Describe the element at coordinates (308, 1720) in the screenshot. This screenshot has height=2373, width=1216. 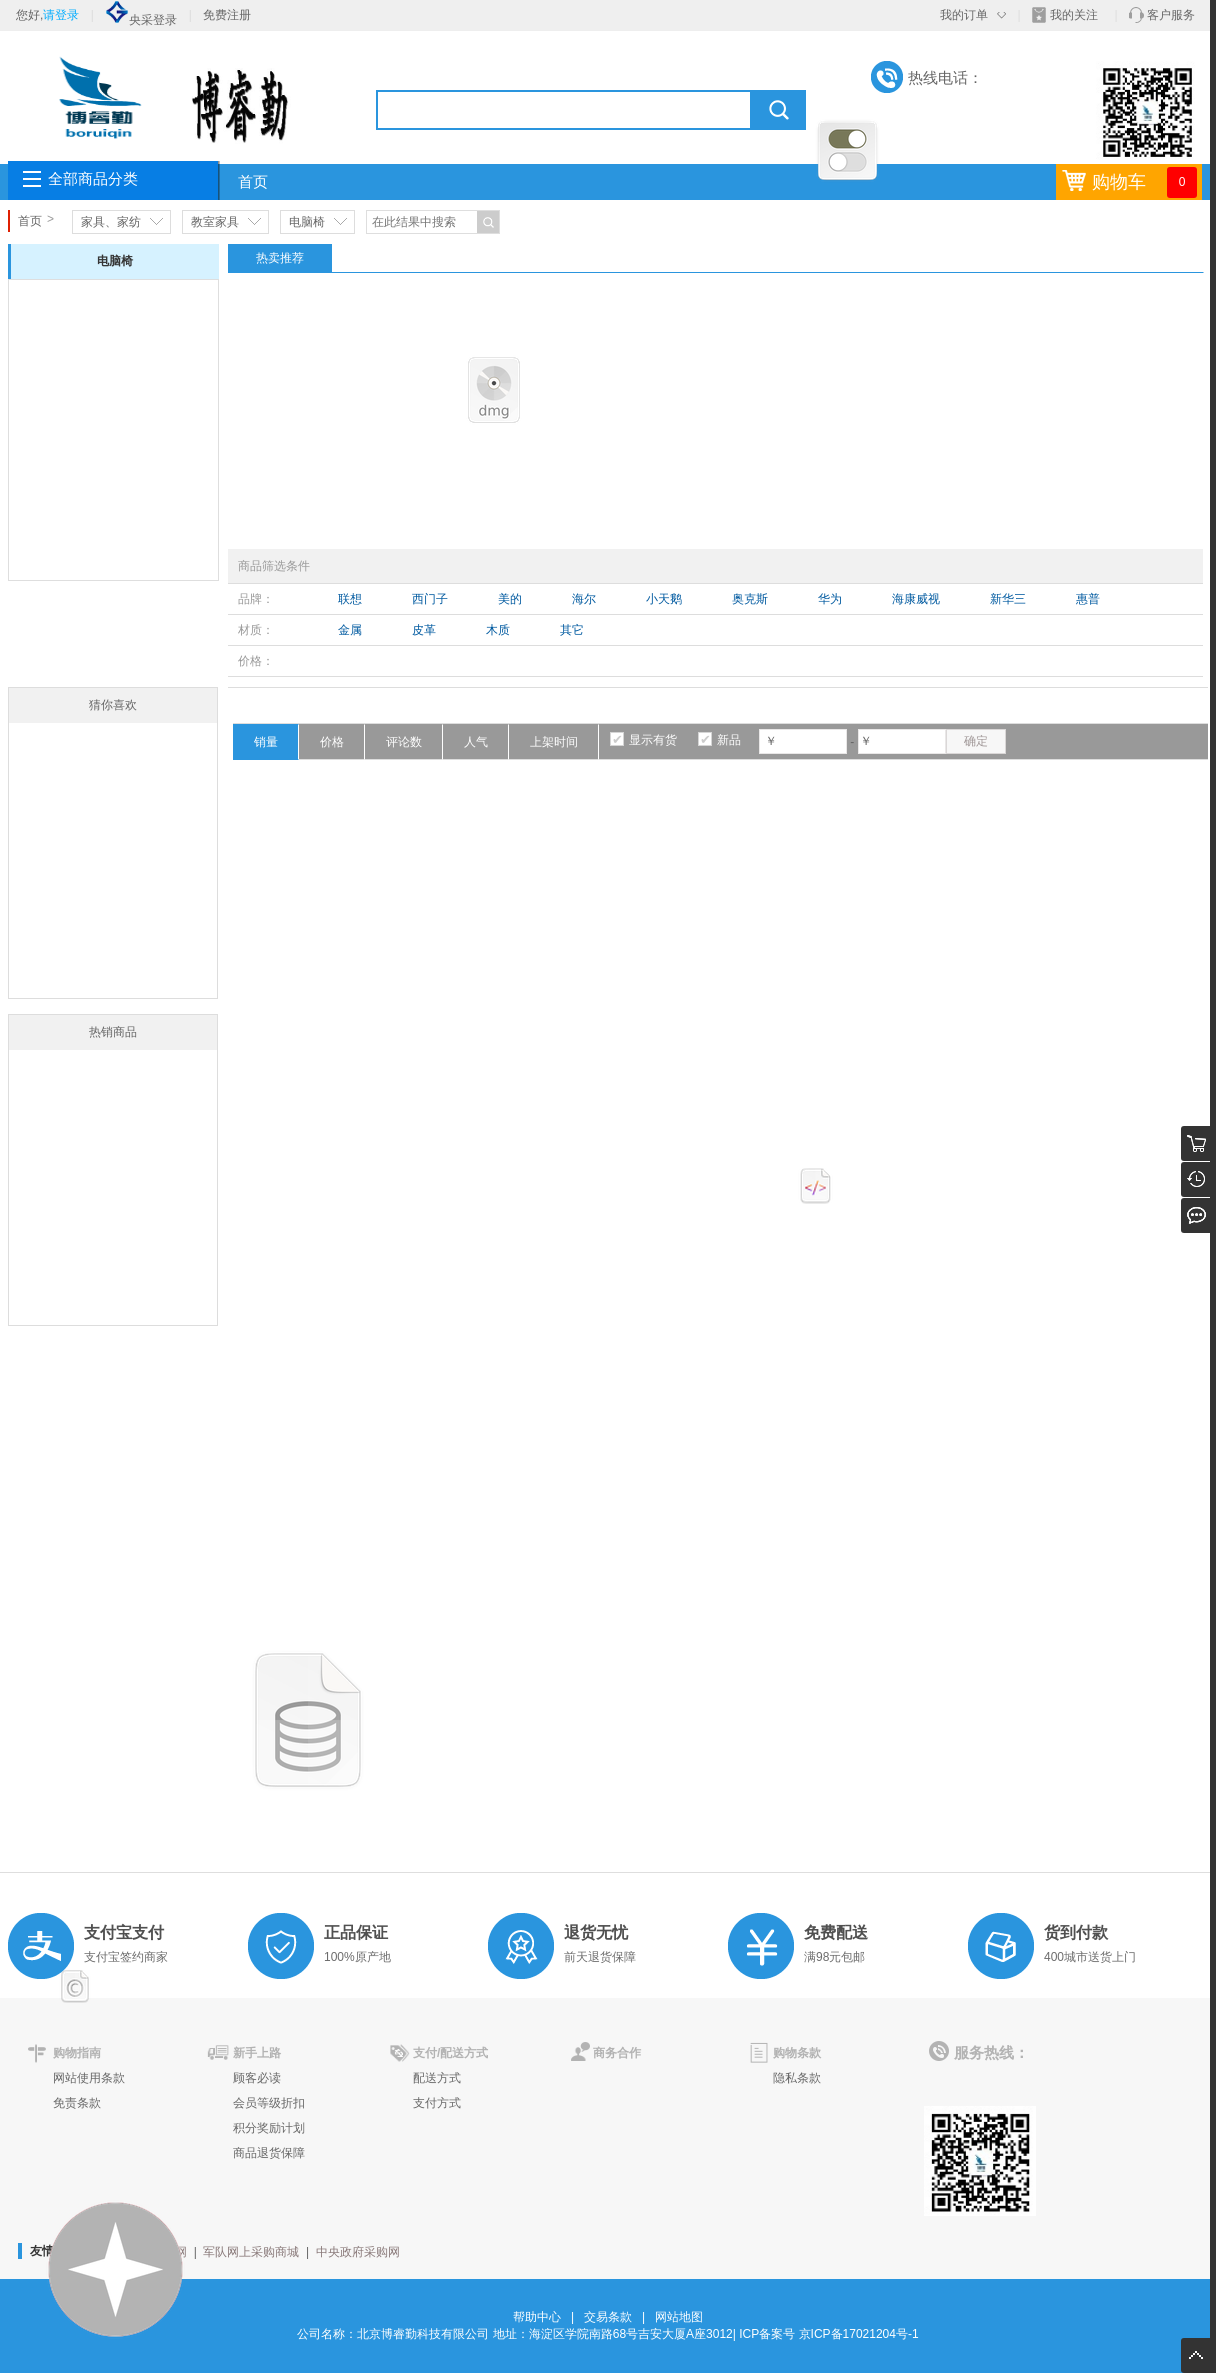
I see `sqlite3 database file` at that location.